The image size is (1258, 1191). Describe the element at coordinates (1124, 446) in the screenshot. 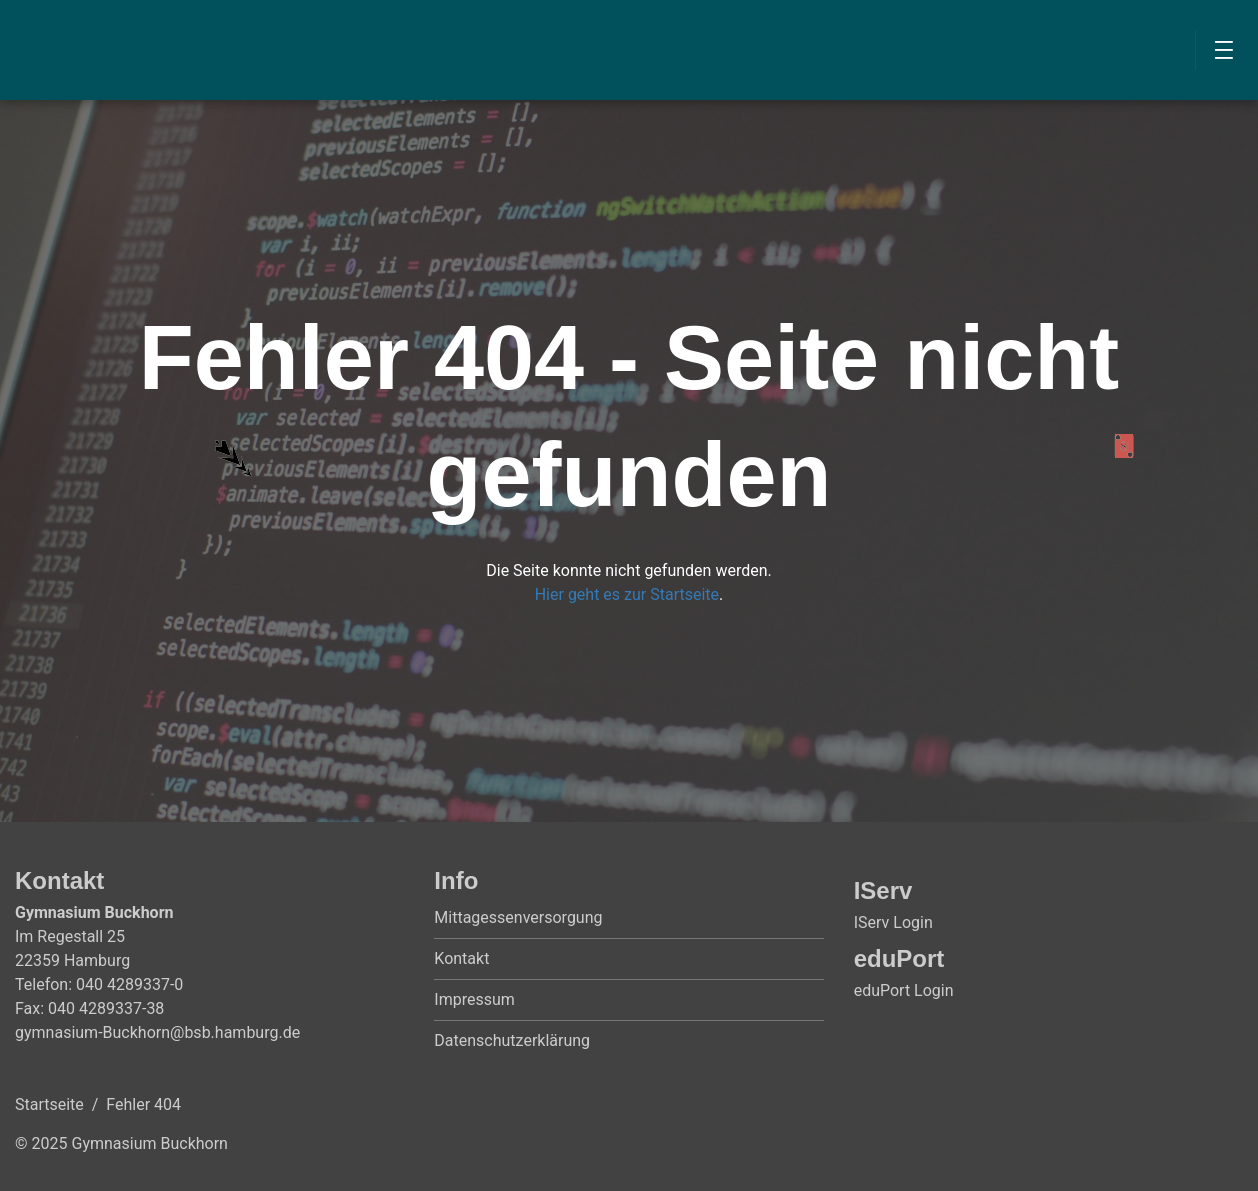

I see `select the 8 of spades card` at that location.